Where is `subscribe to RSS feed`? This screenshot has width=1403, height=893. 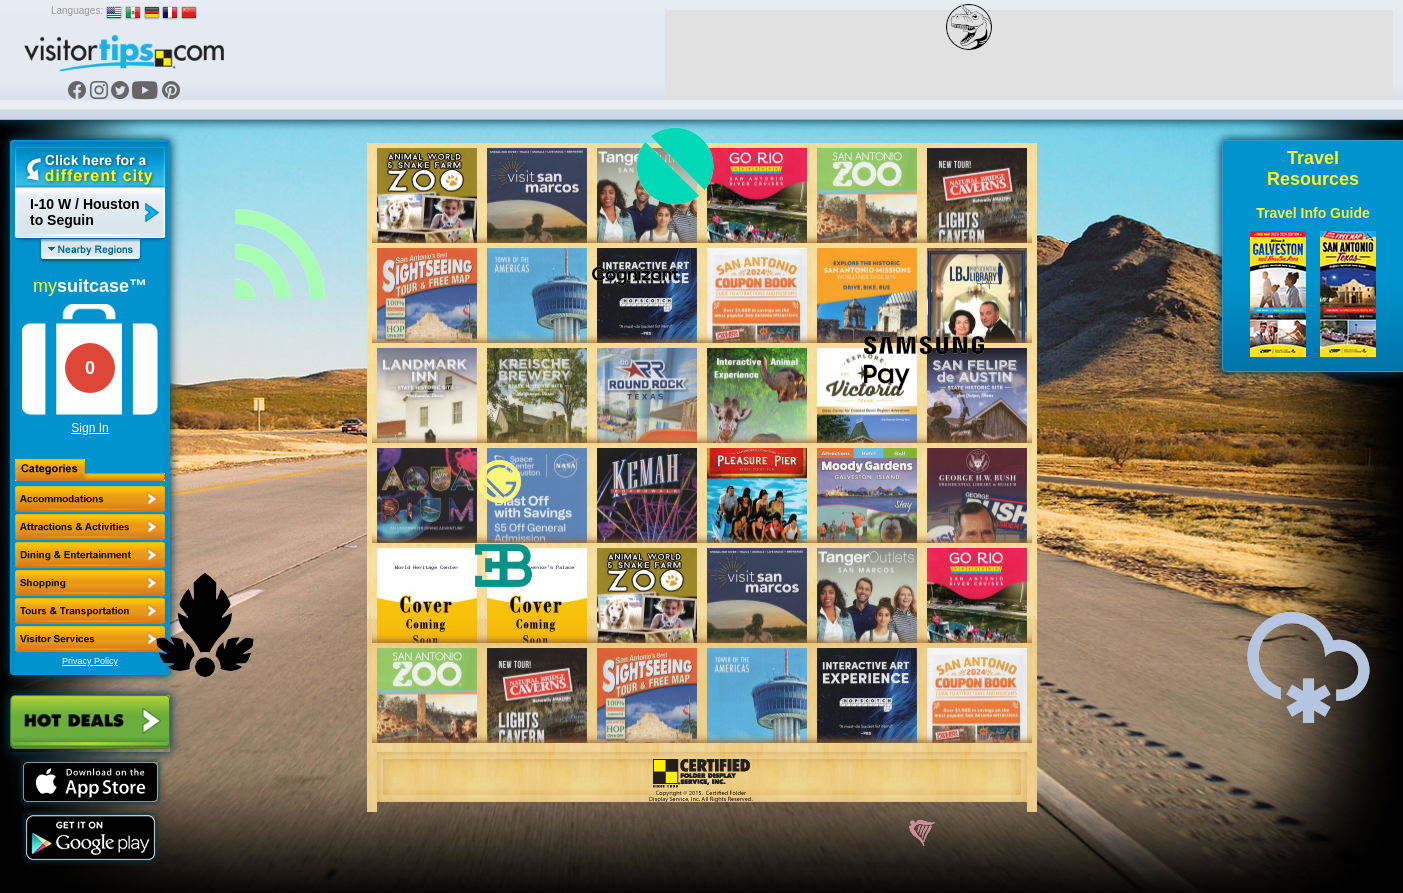 subscribe to RSS feed is located at coordinates (280, 254).